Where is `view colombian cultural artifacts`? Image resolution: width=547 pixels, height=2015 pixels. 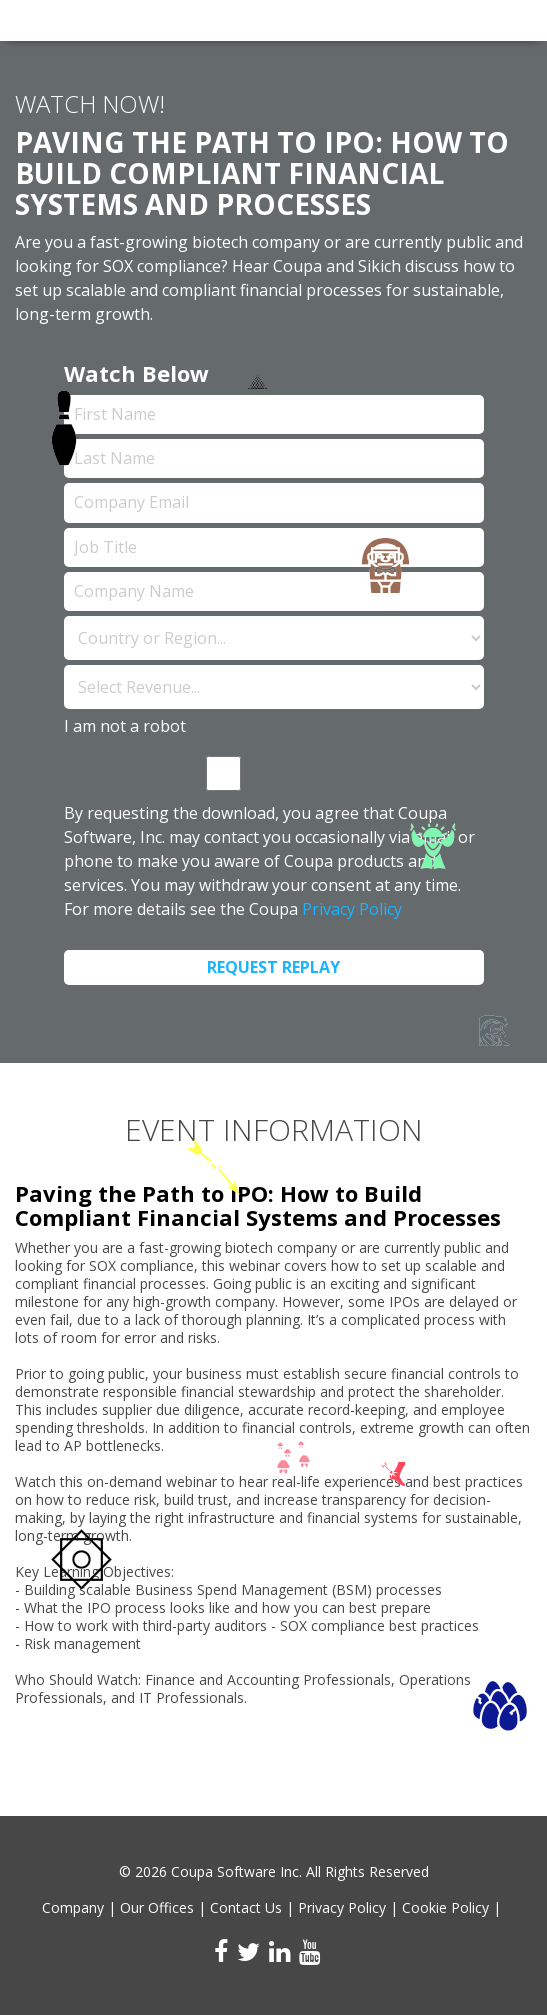
view colombian cultural artifacts is located at coordinates (385, 565).